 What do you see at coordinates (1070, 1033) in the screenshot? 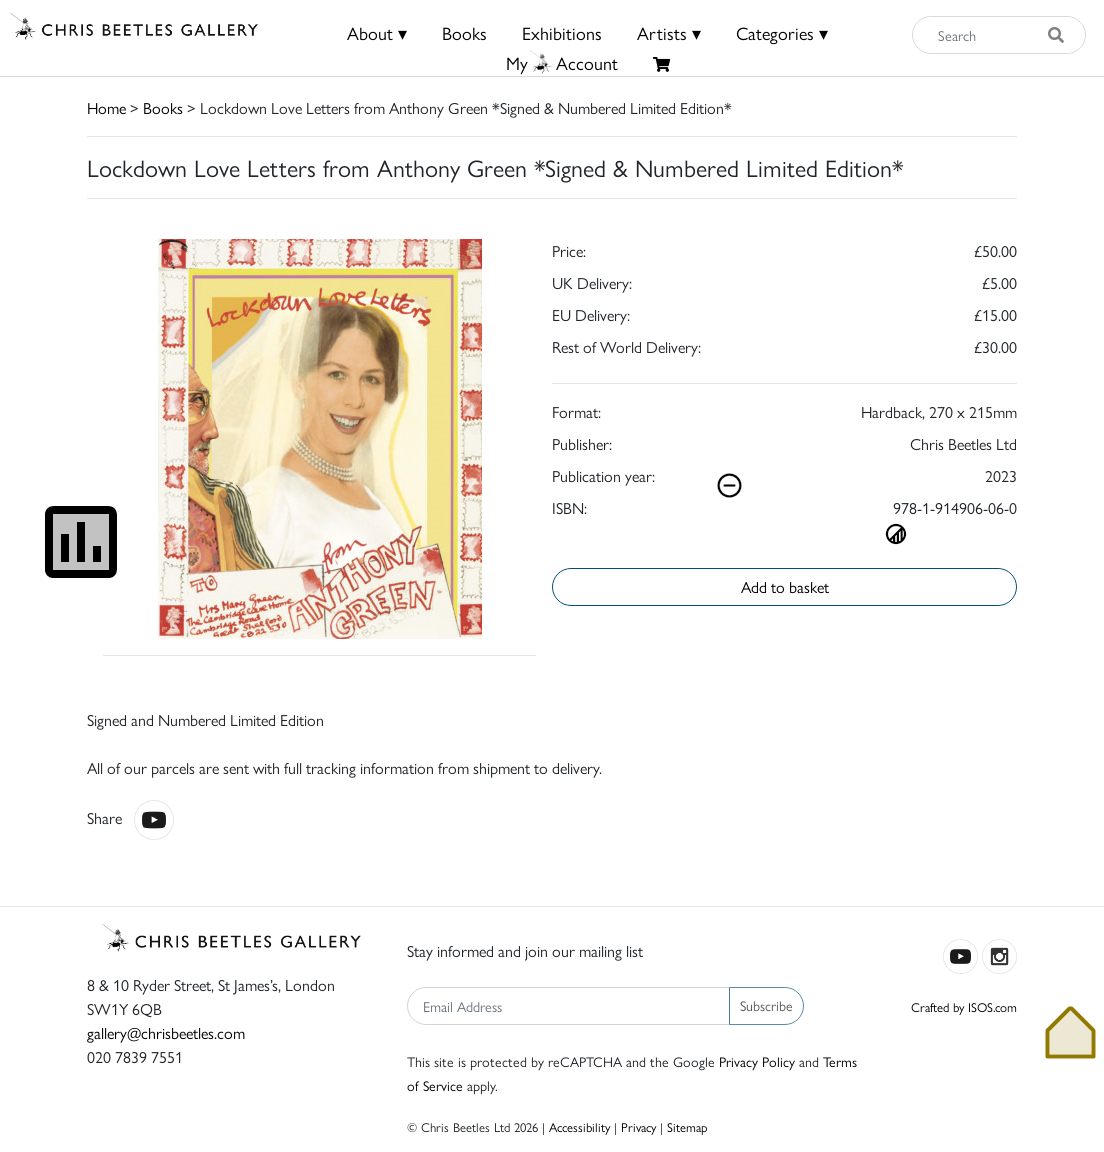
I see `go to home screen` at bounding box center [1070, 1033].